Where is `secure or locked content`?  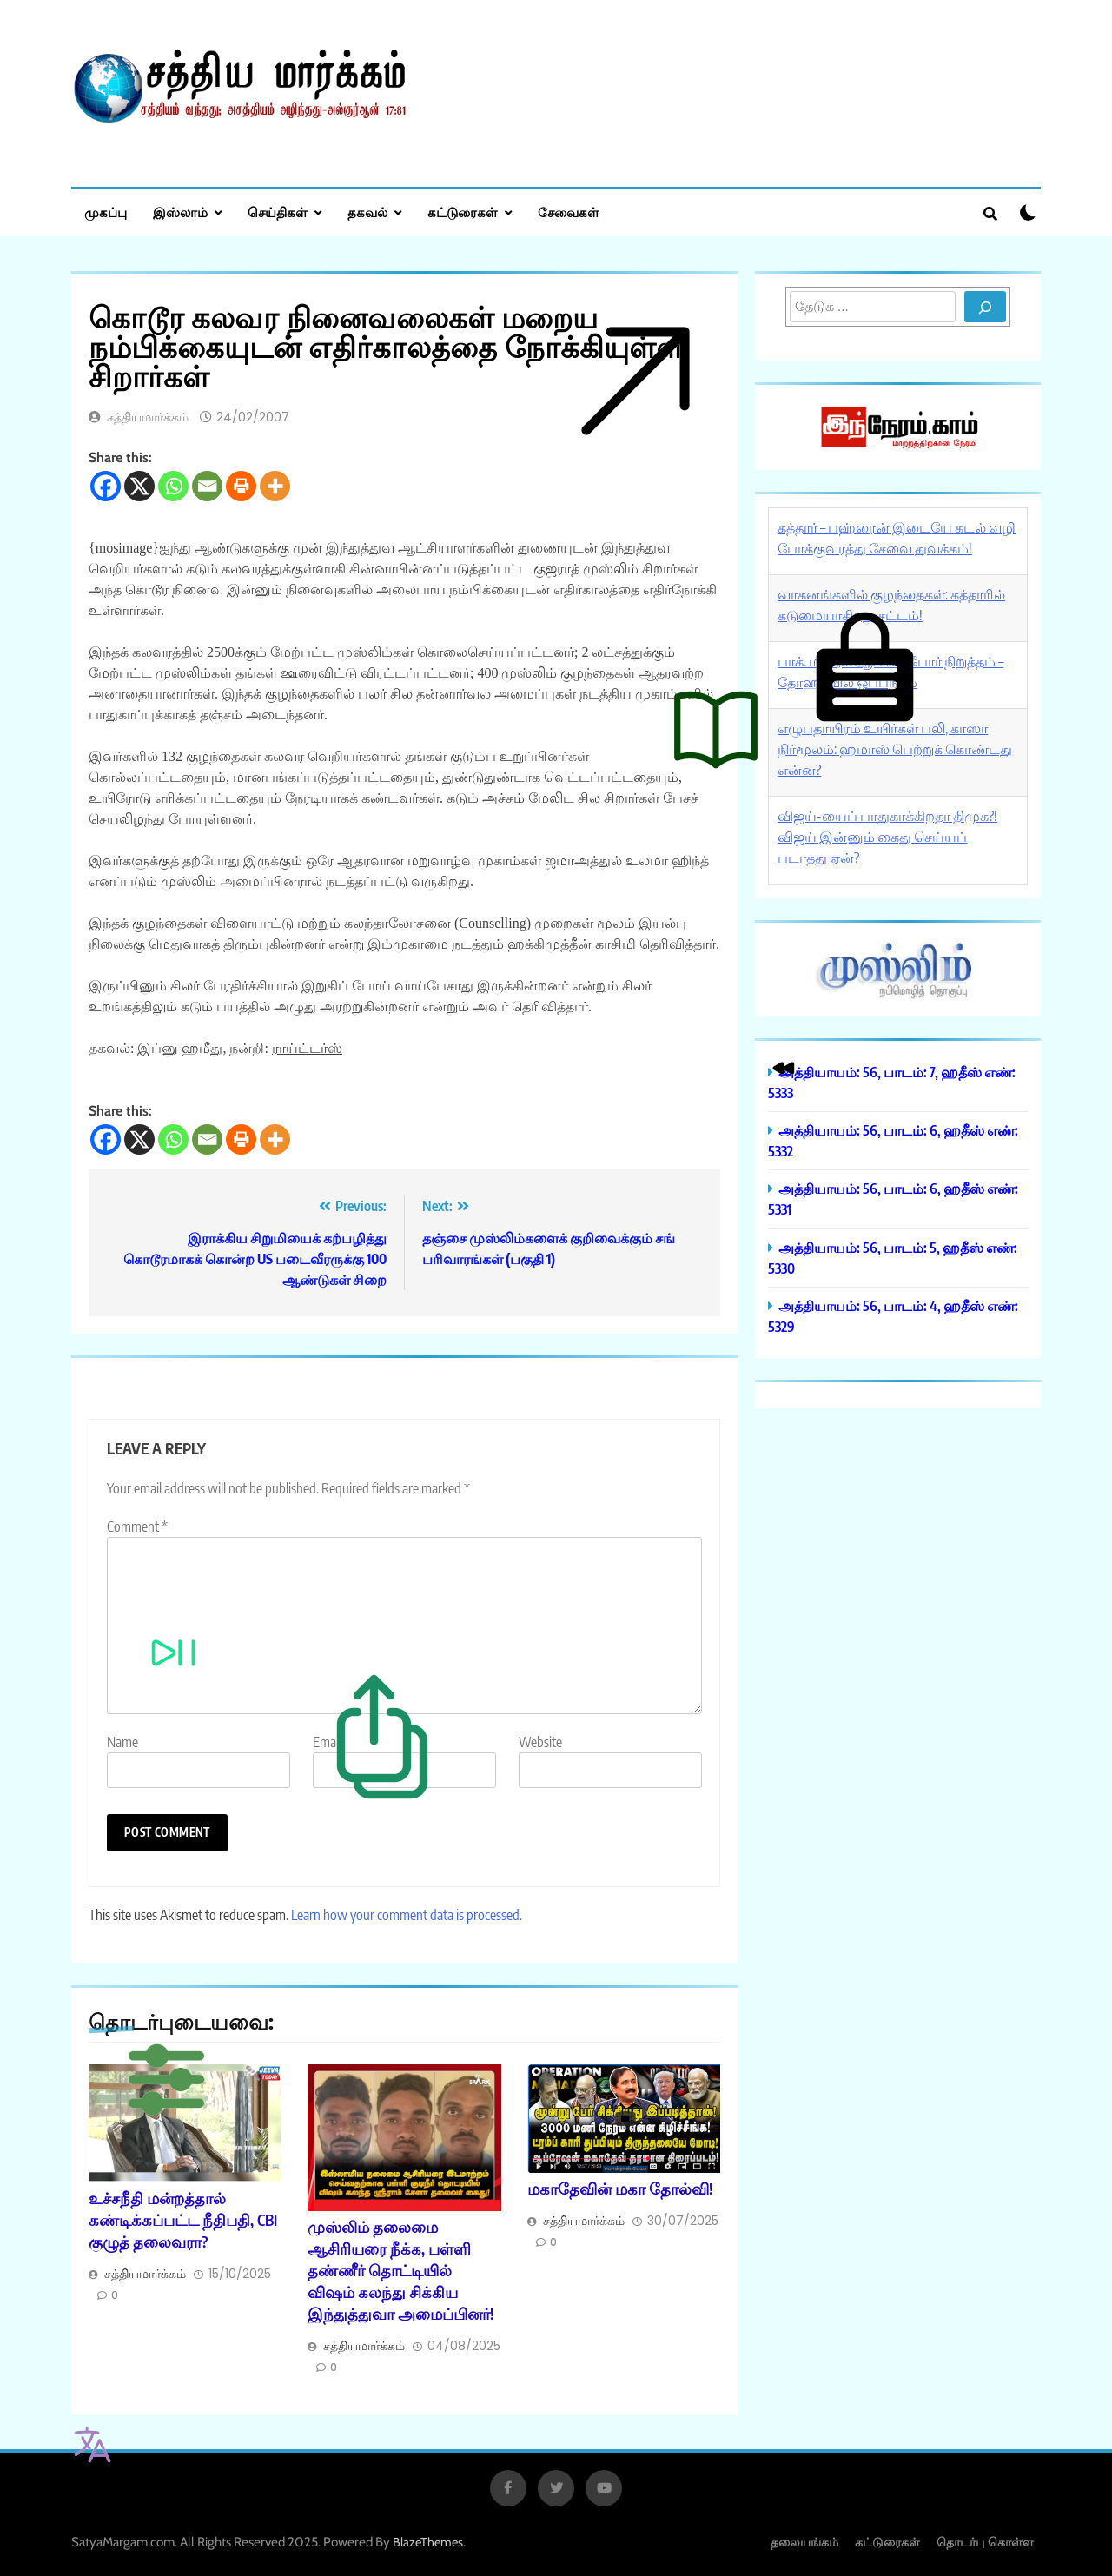
secure or locked content is located at coordinates (864, 672).